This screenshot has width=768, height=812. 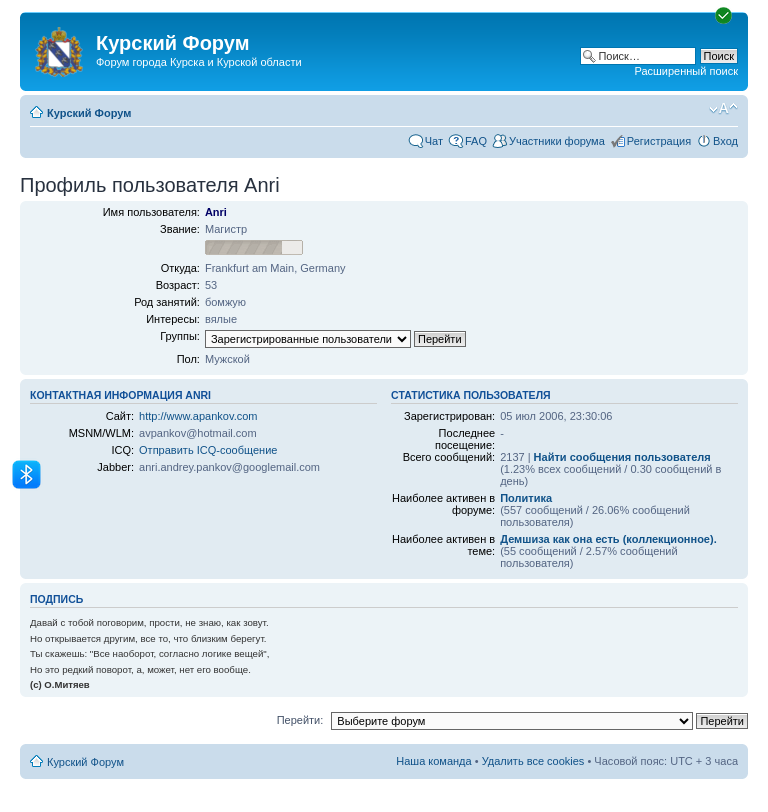 What do you see at coordinates (723, 15) in the screenshot?
I see `indicates file has been successfully synced` at bounding box center [723, 15].